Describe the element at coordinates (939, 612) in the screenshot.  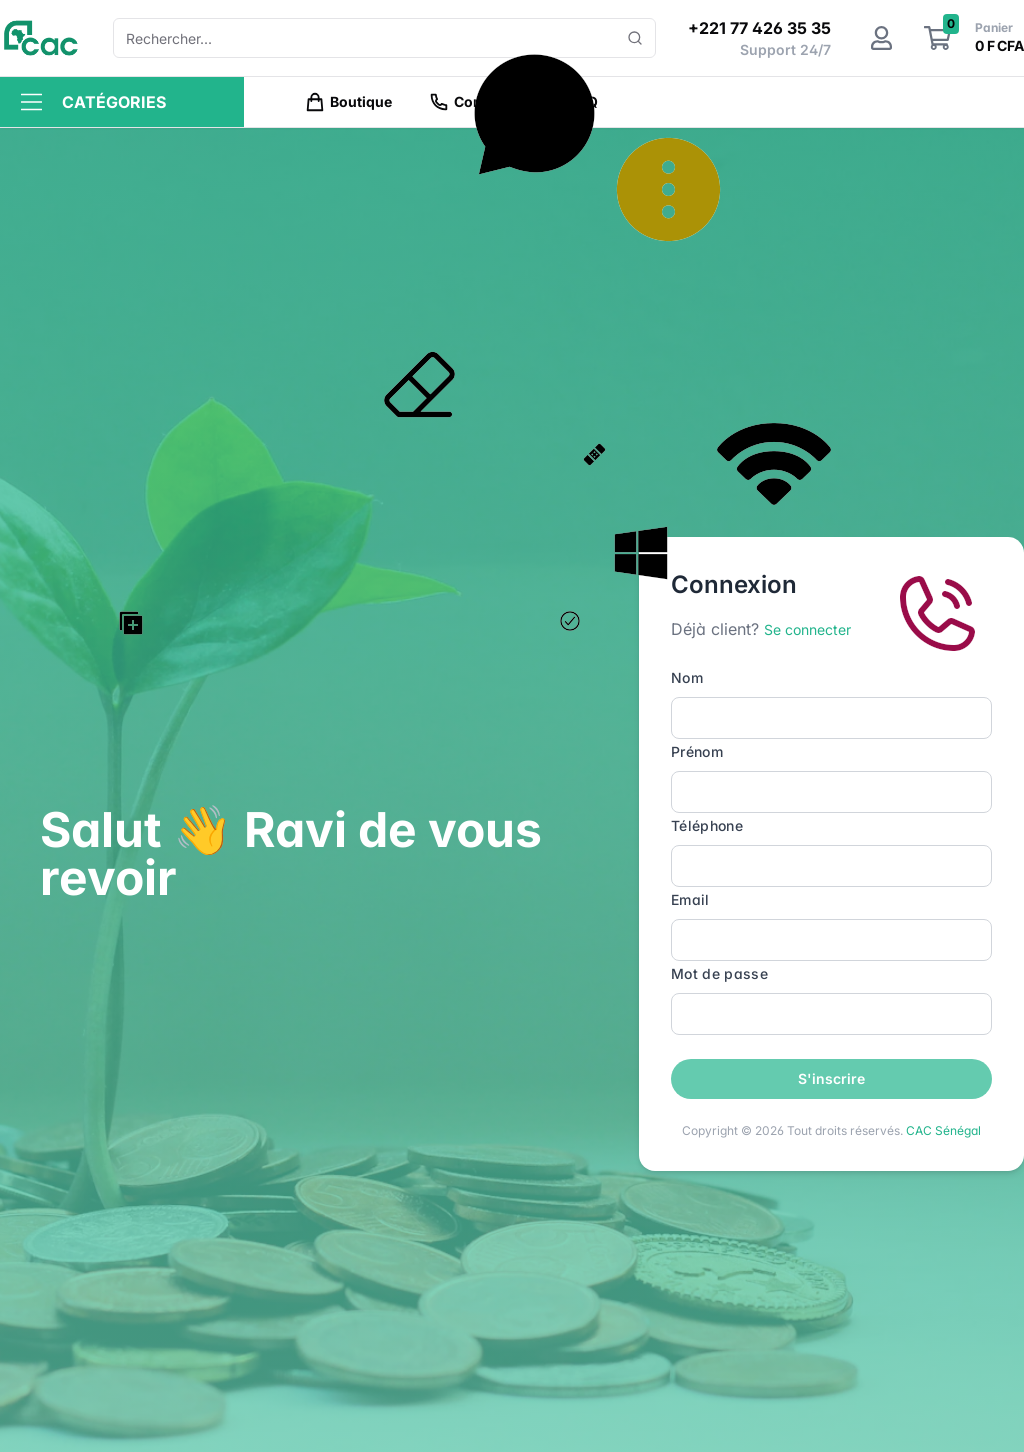
I see `make a phone call` at that location.